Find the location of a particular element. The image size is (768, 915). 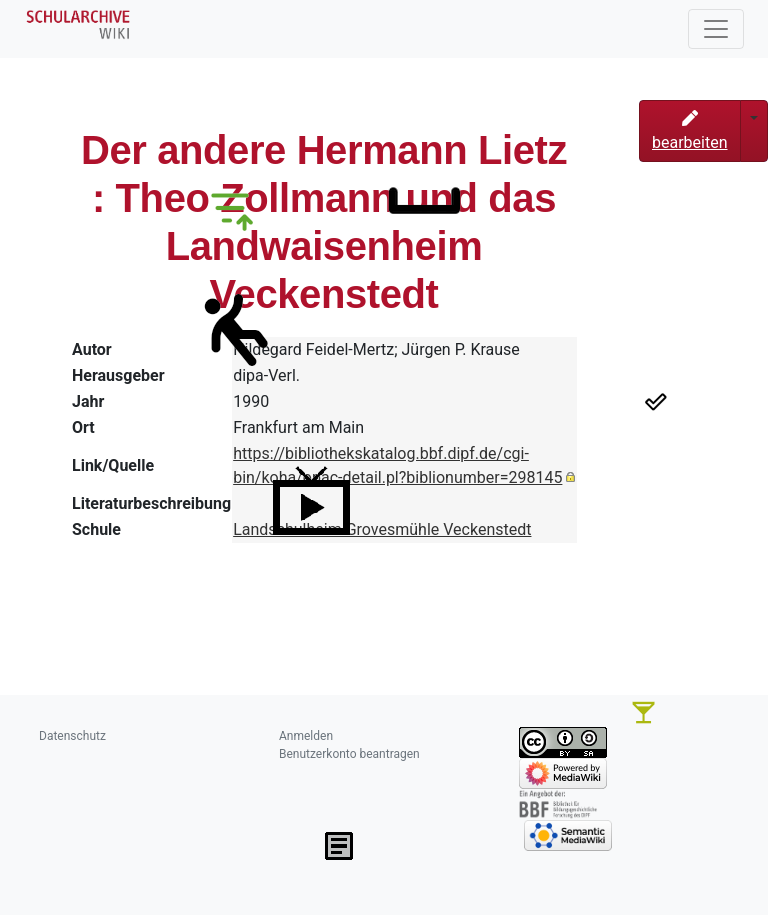

sort items in ascending order is located at coordinates (230, 208).